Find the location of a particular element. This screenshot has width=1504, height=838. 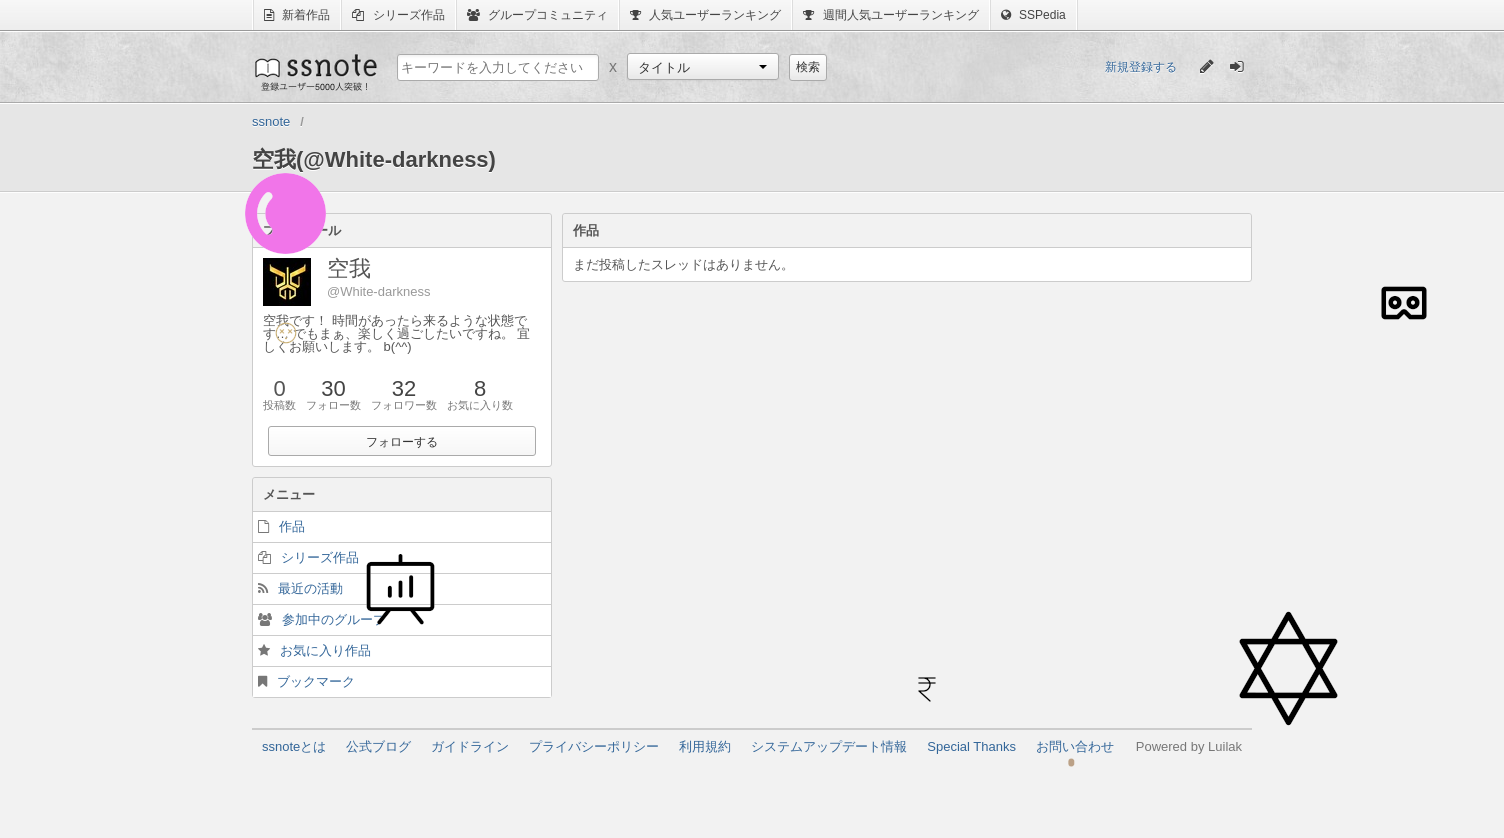

view price in Indian rupees is located at coordinates (926, 689).